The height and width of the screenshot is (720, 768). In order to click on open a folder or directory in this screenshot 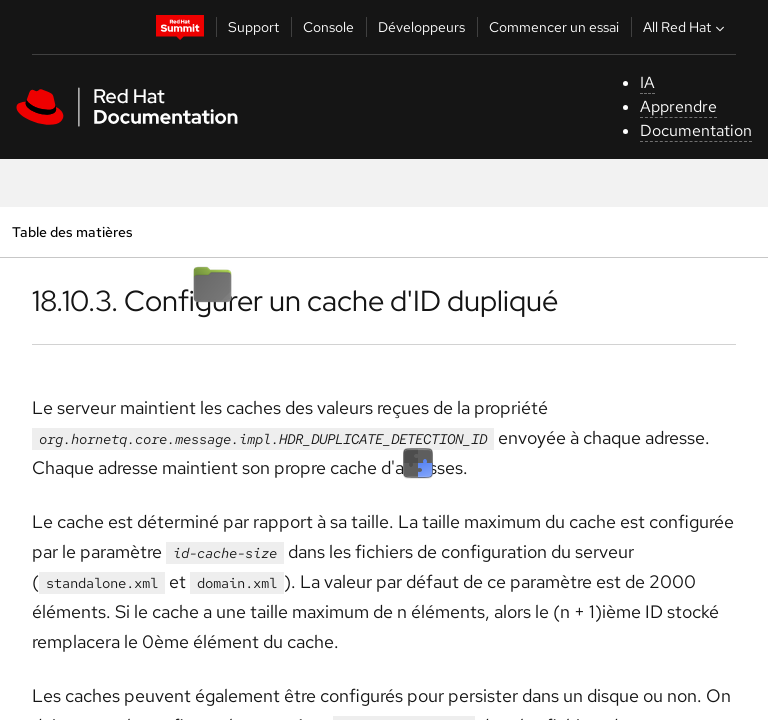, I will do `click(212, 284)`.